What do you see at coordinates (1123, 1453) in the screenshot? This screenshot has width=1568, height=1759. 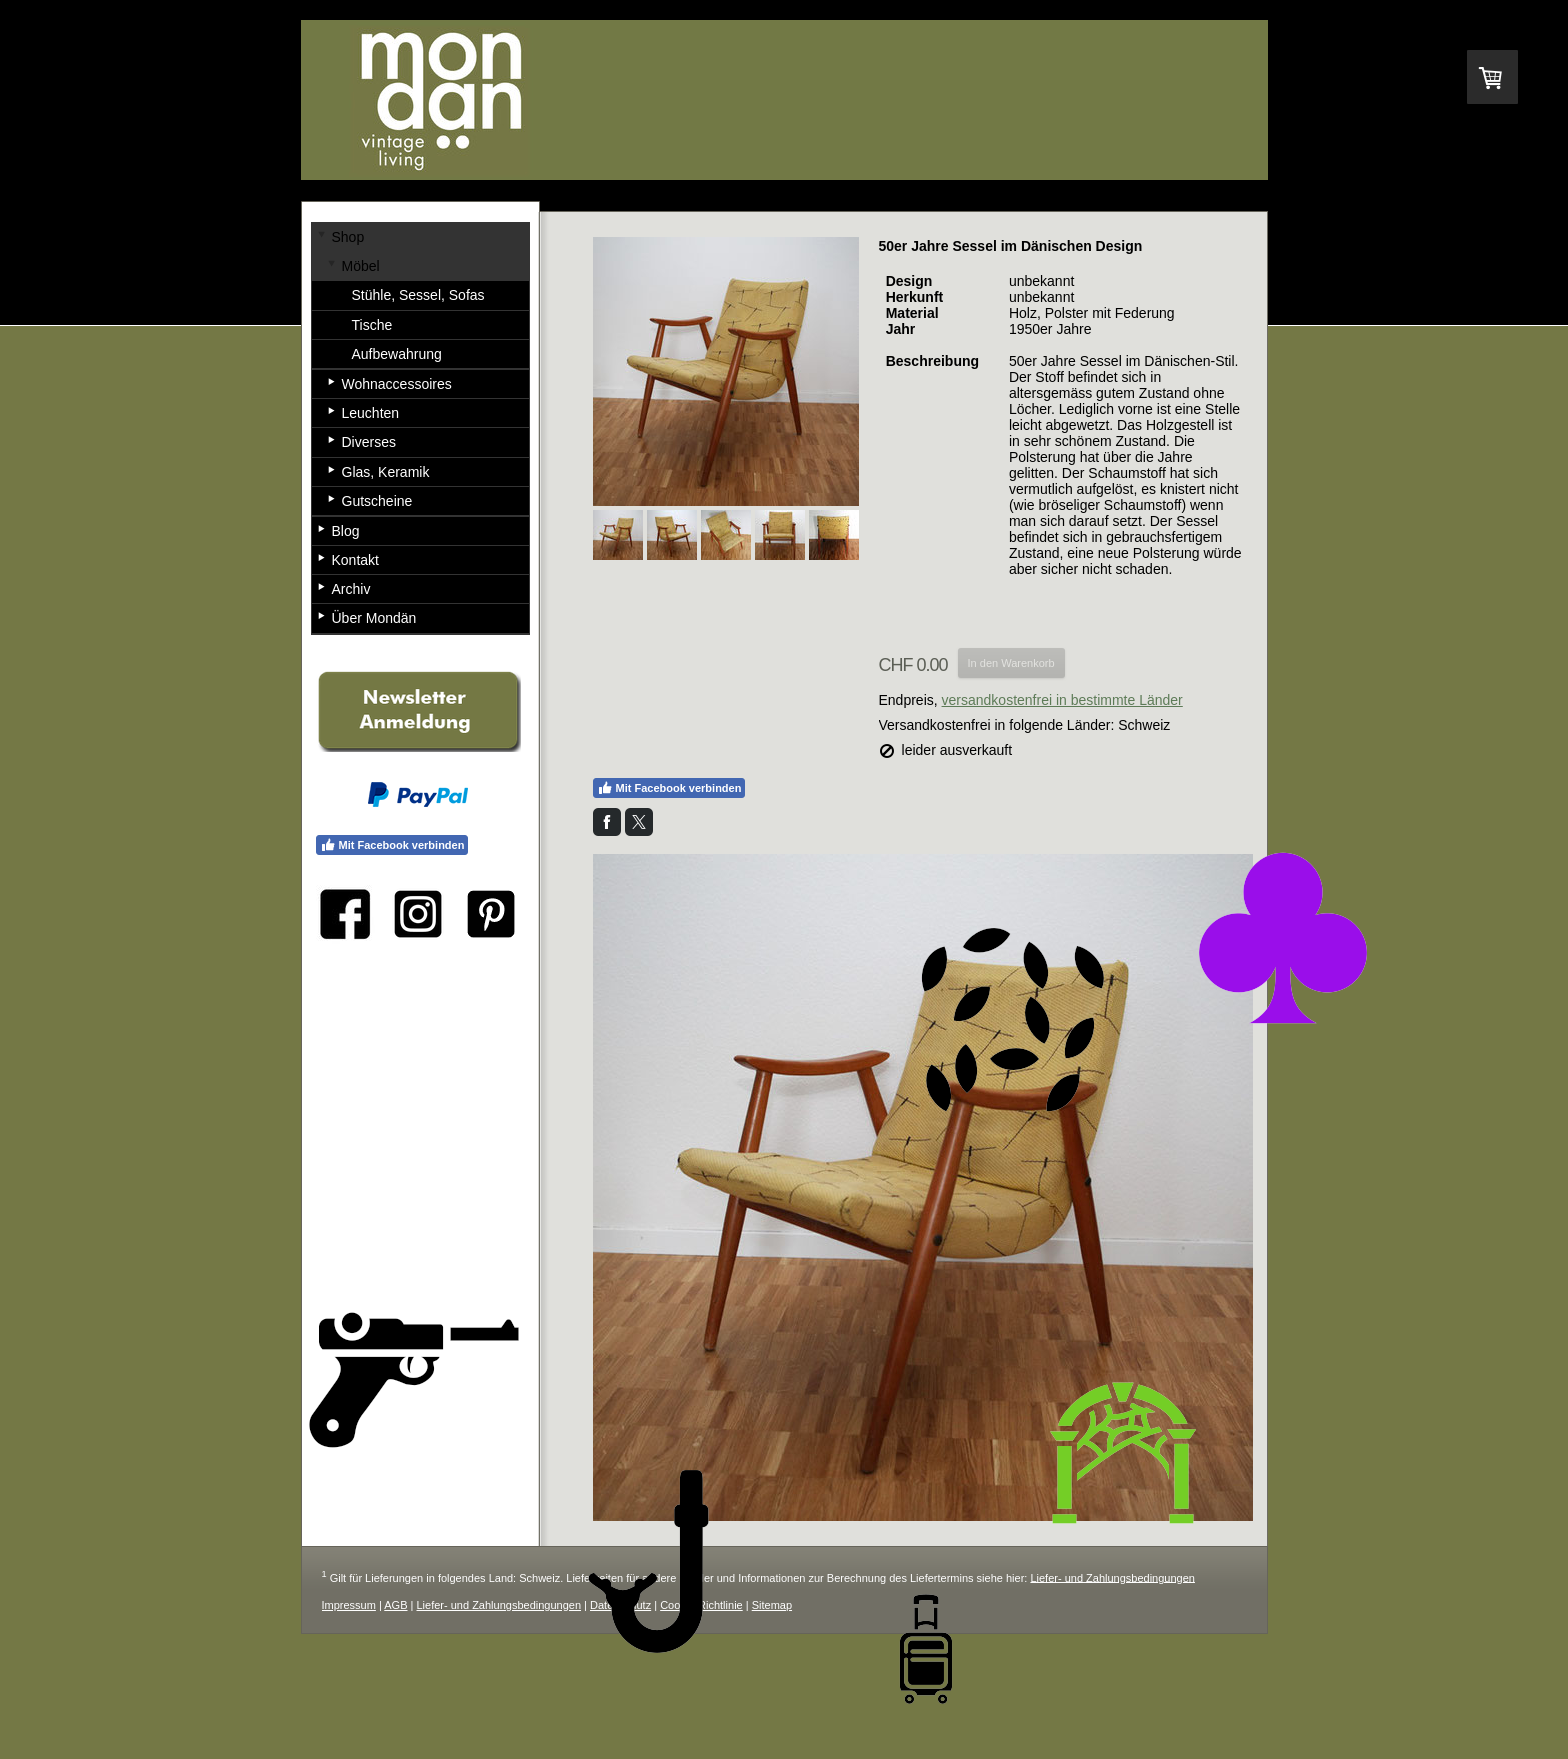 I see `enter a dungeon or underground area` at bounding box center [1123, 1453].